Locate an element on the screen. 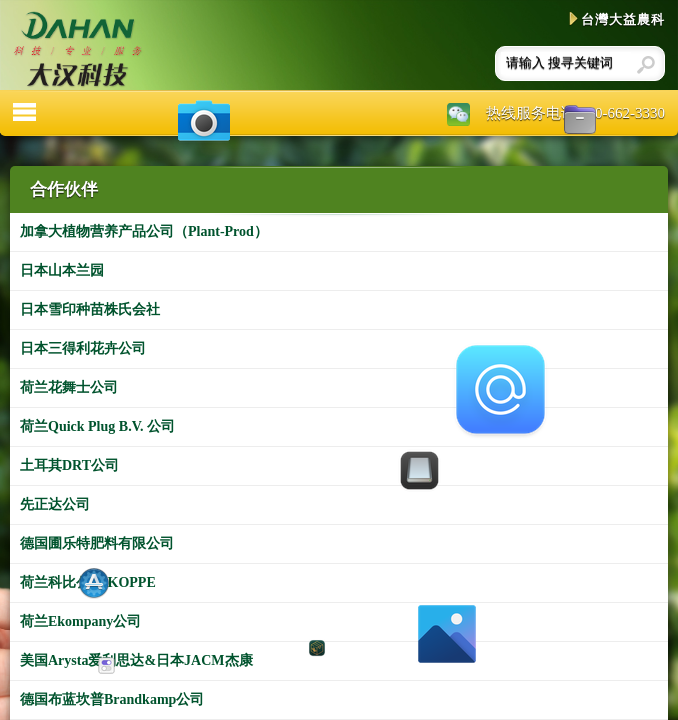  access removable media or external drive is located at coordinates (419, 470).